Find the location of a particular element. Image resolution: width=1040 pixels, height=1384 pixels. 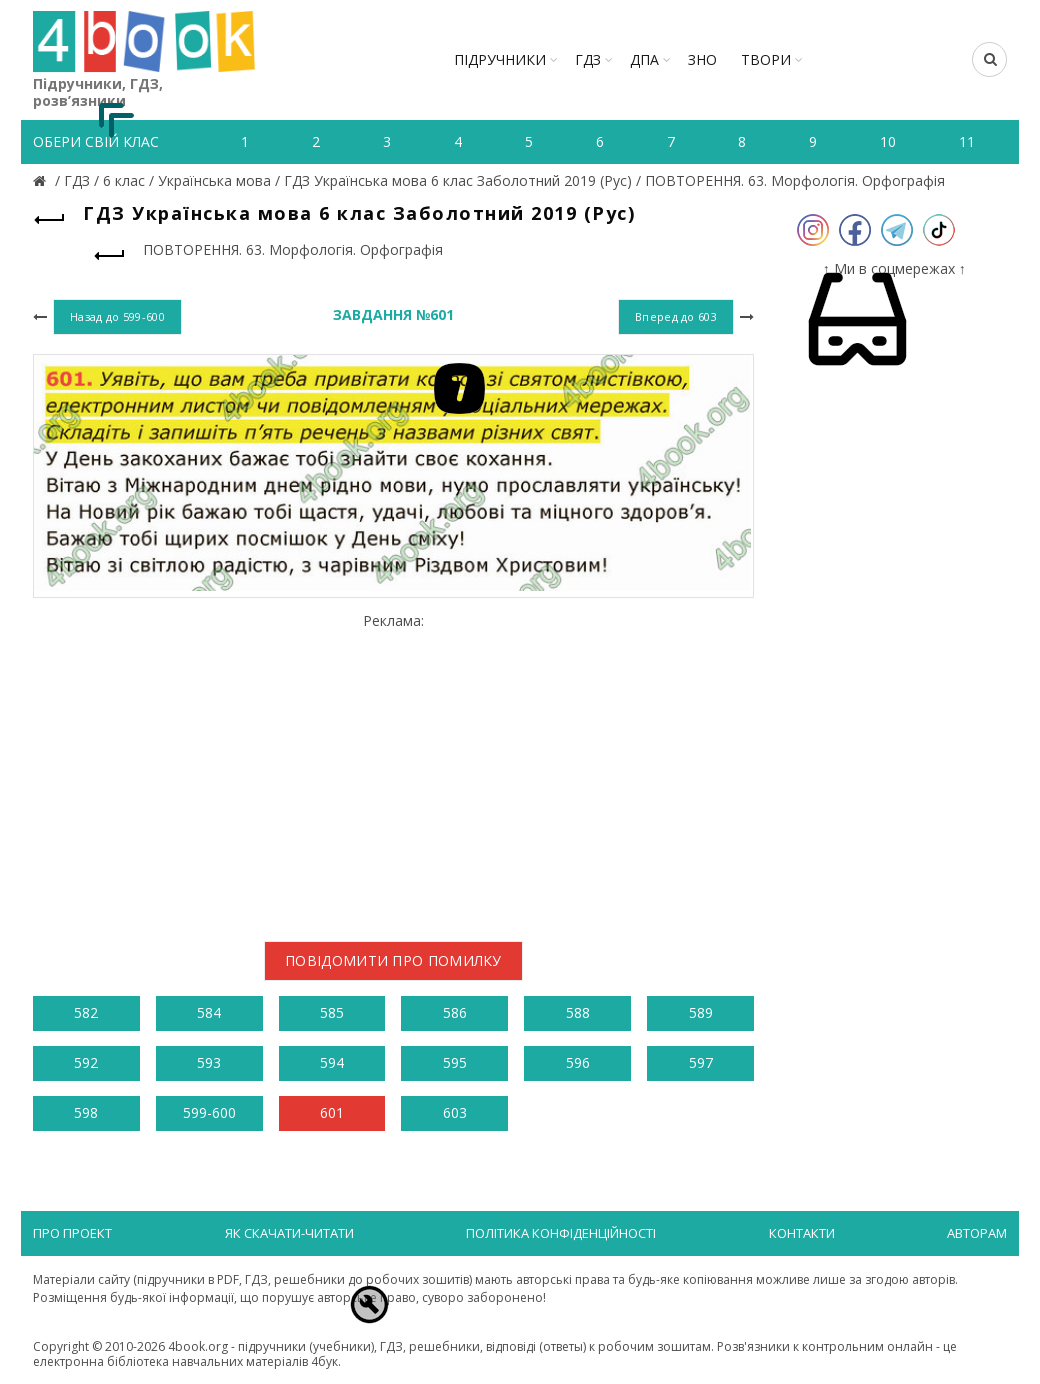

indicates item number 7 in a list or sequence is located at coordinates (459, 388).